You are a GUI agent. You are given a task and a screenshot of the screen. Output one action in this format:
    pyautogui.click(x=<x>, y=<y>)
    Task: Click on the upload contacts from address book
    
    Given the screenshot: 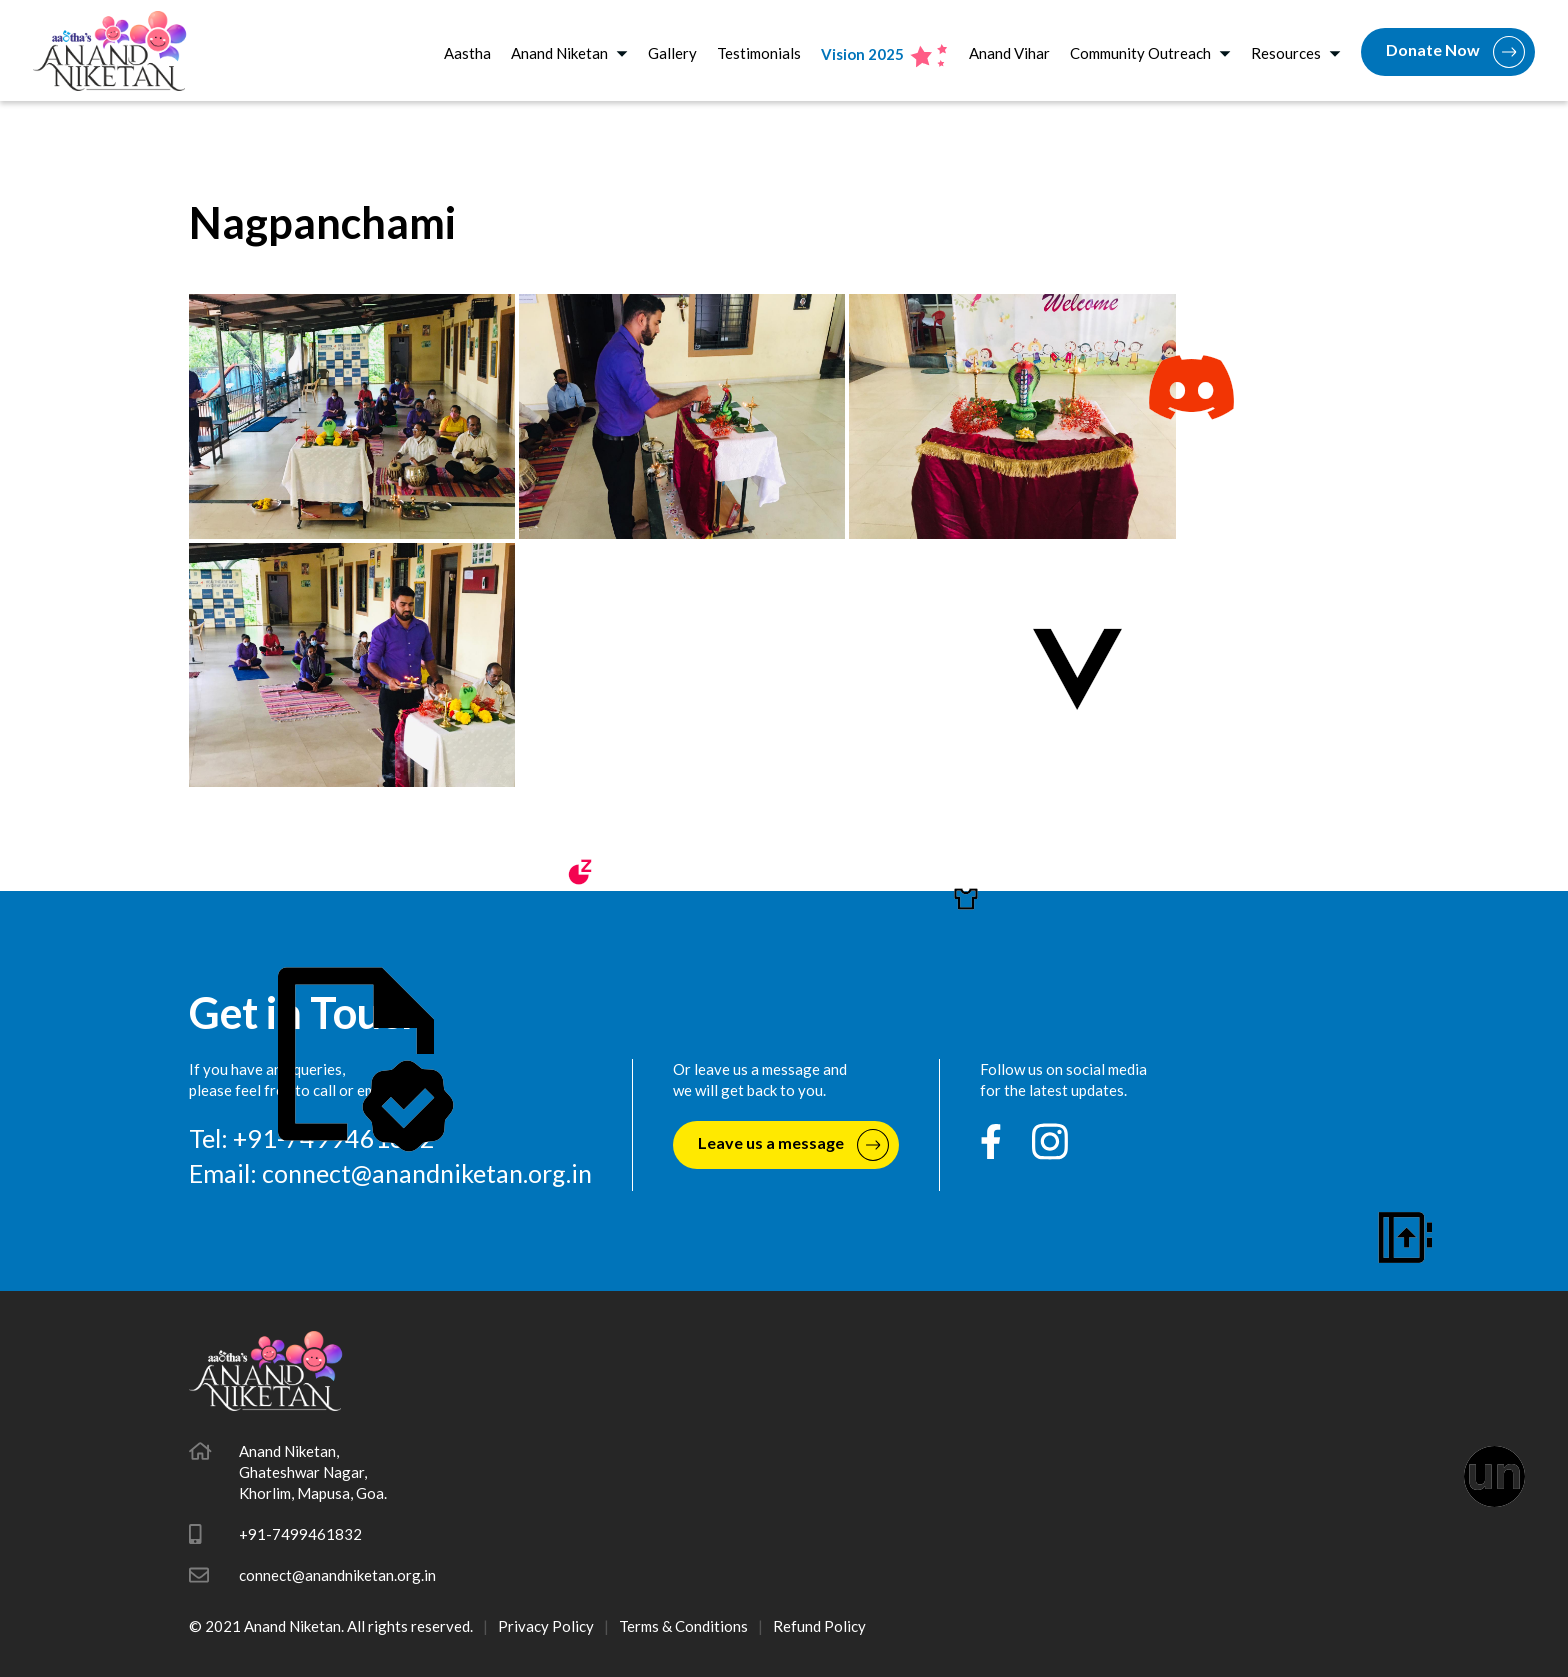 What is the action you would take?
    pyautogui.click(x=1401, y=1237)
    